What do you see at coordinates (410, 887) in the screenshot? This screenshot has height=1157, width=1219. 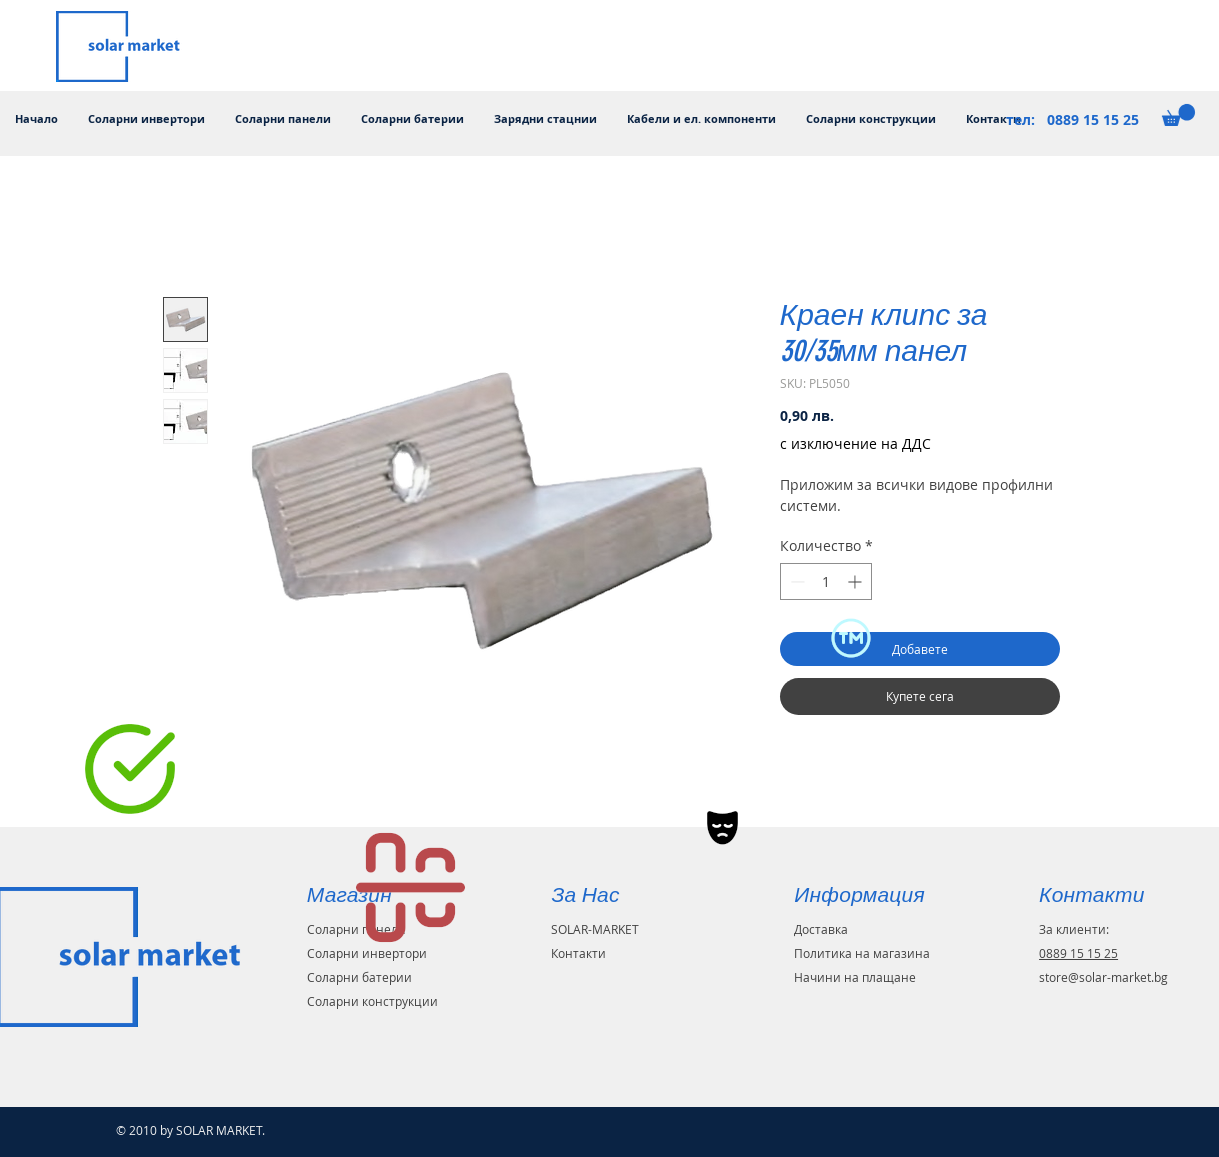 I see `align selected objects to horizontal center` at bounding box center [410, 887].